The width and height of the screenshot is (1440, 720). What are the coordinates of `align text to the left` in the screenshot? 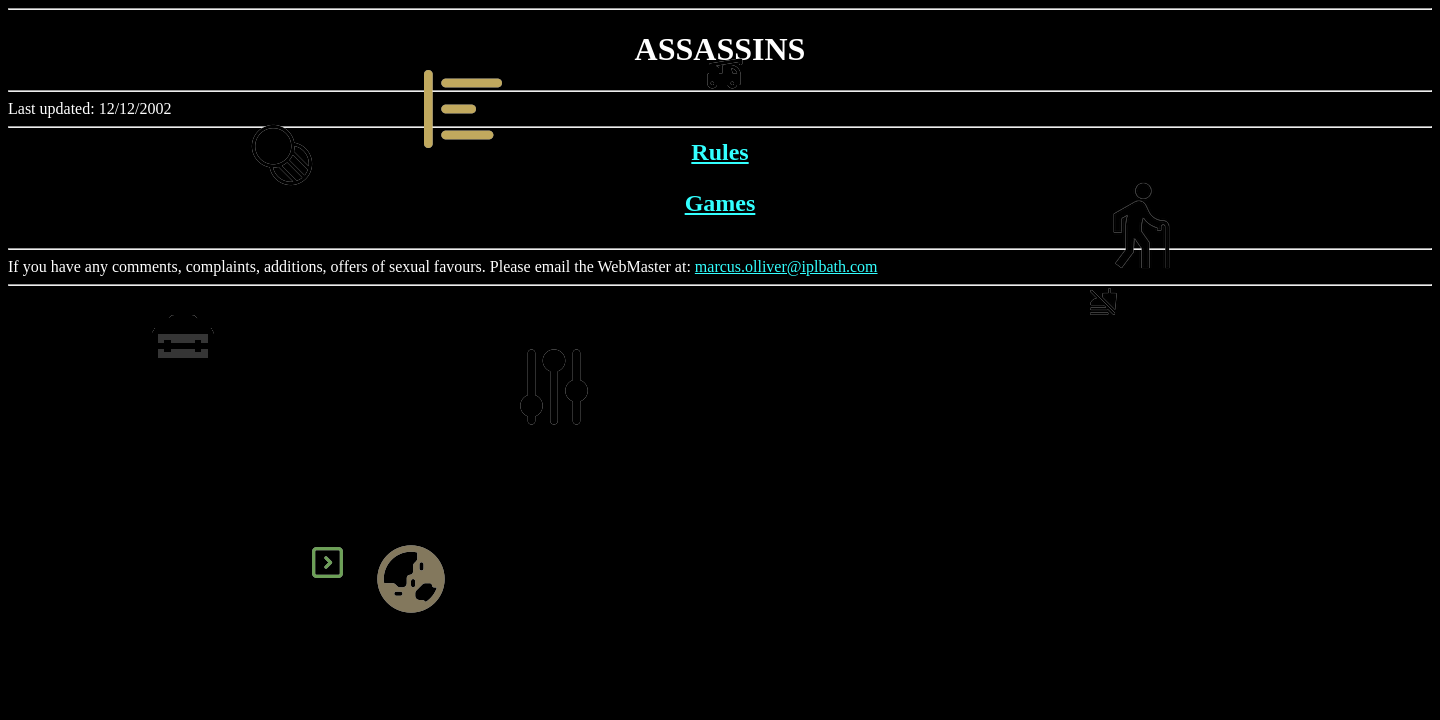 It's located at (463, 109).